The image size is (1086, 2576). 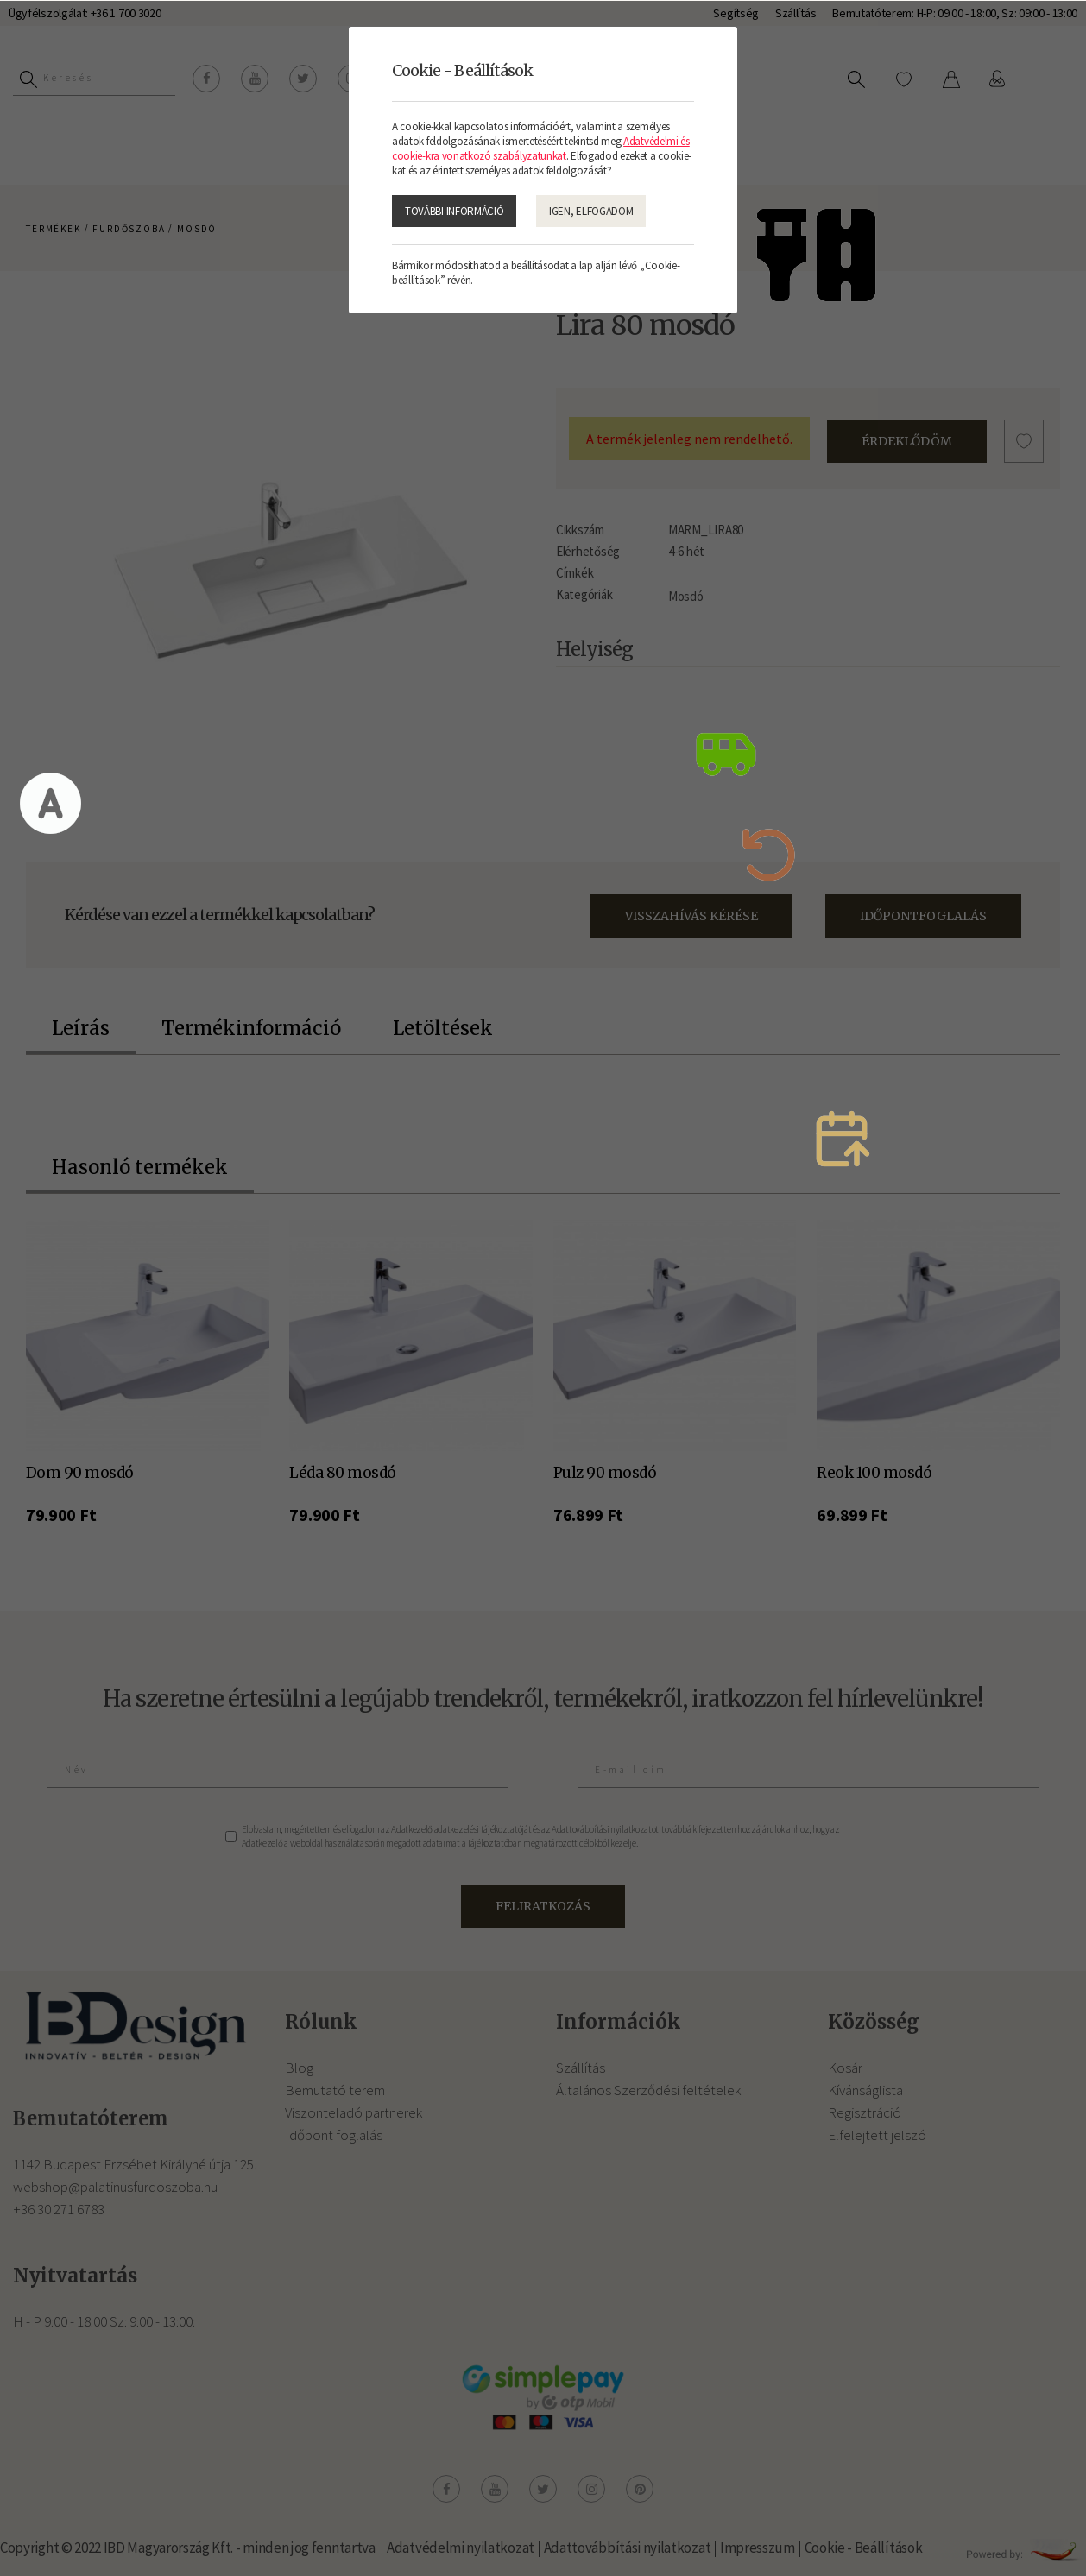 I want to click on upload or export calendar event, so click(x=842, y=1139).